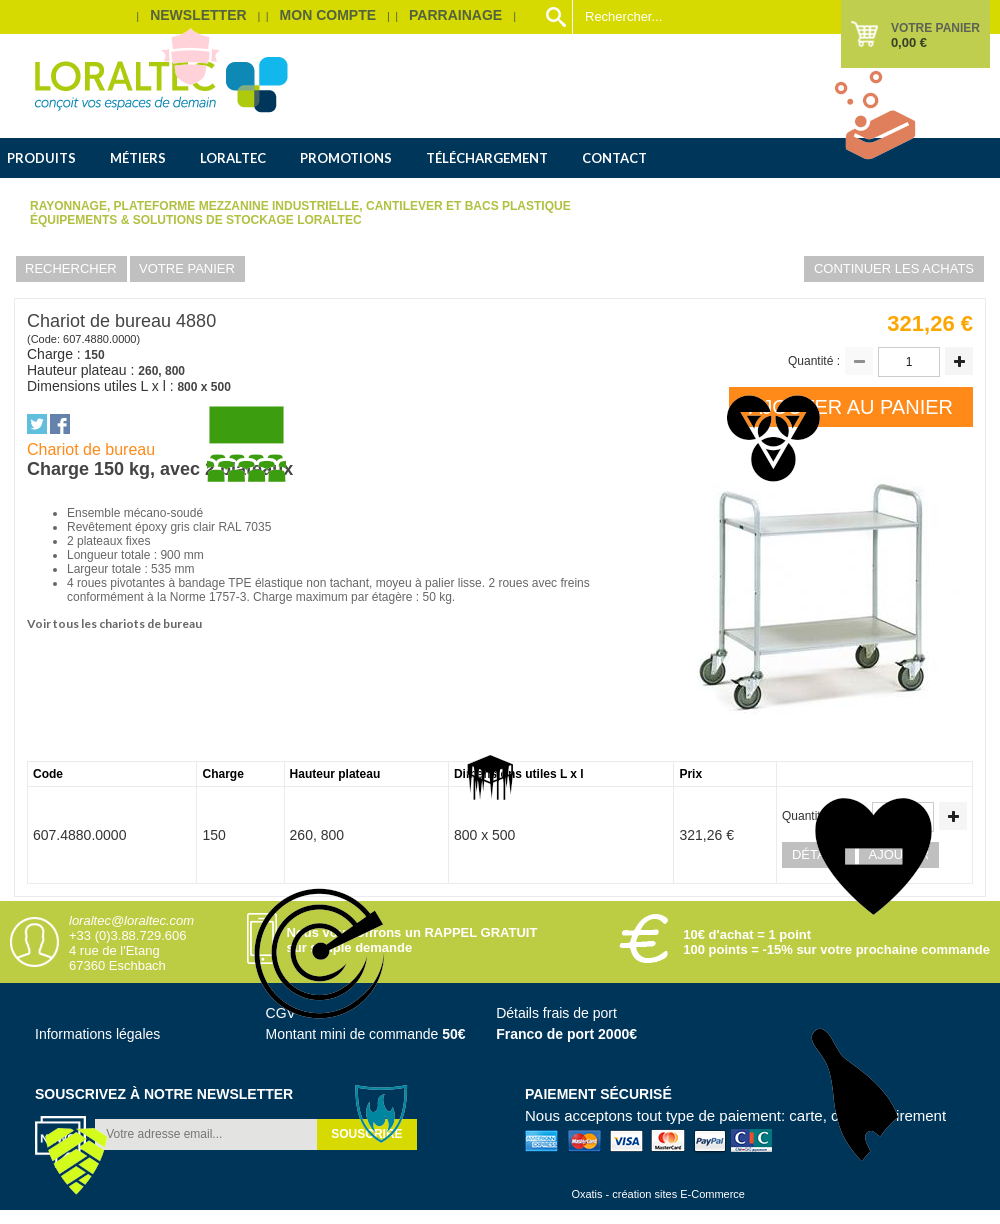 This screenshot has width=1000, height=1224. I want to click on scan for nearby objects or enemies, so click(319, 953).